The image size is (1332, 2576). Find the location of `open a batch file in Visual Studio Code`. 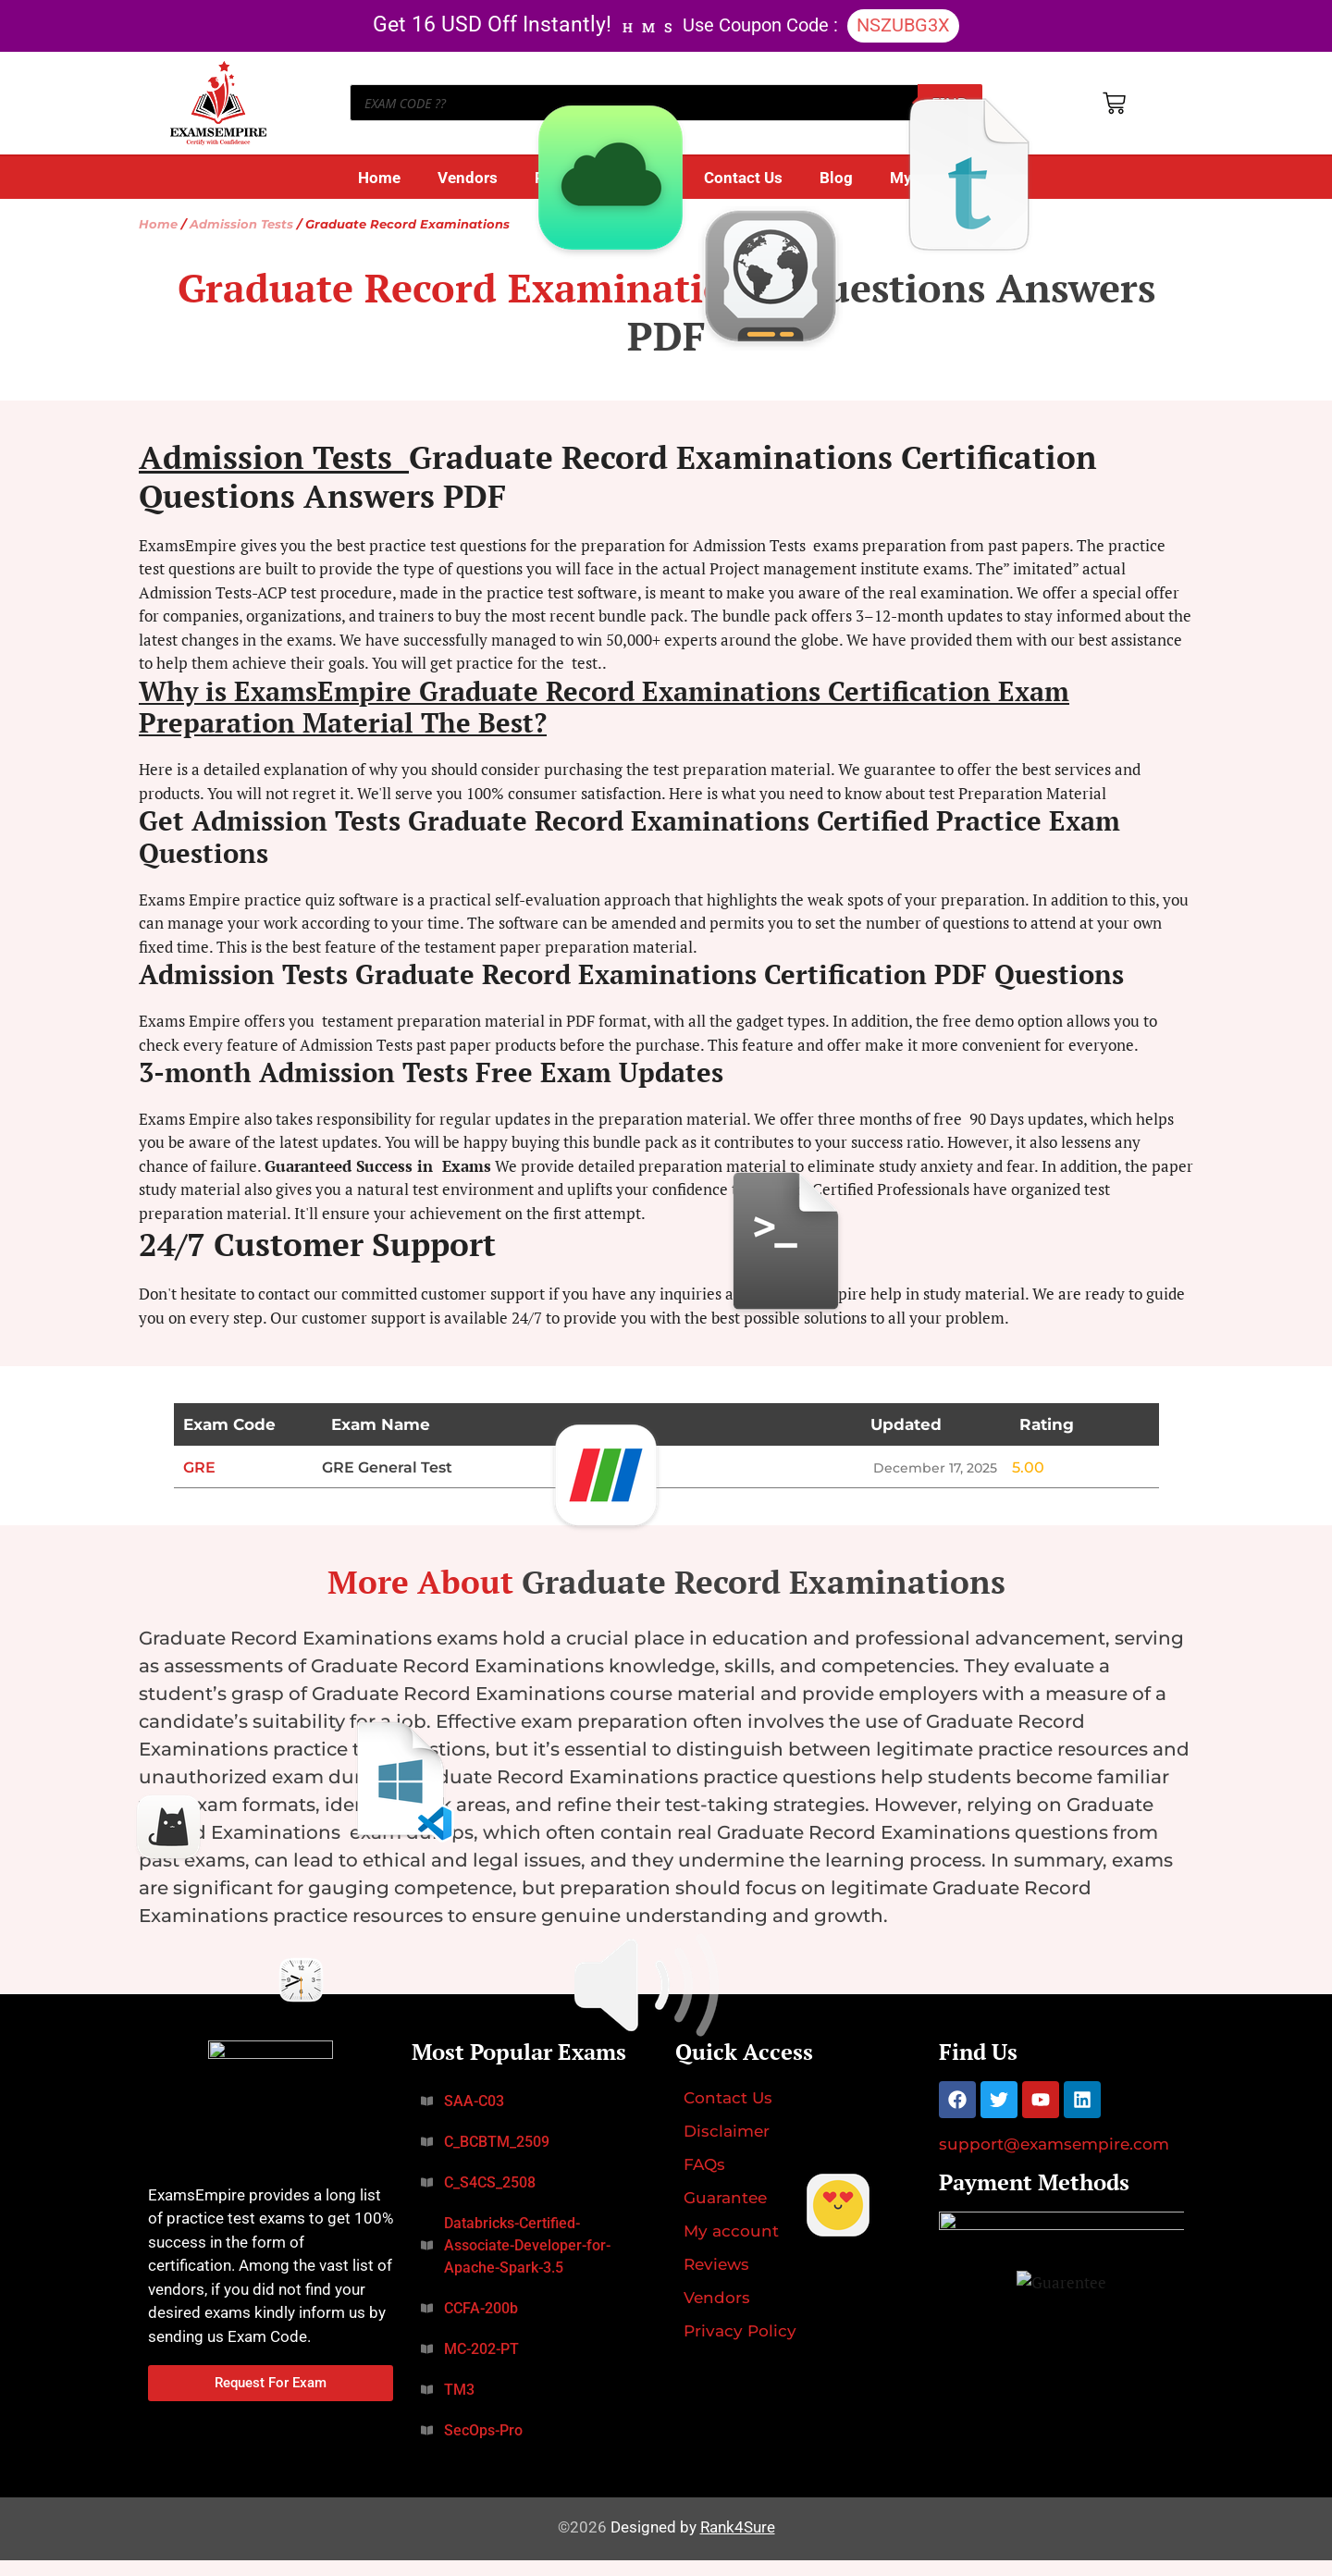

open a batch file in Visual Studio Code is located at coordinates (401, 1781).